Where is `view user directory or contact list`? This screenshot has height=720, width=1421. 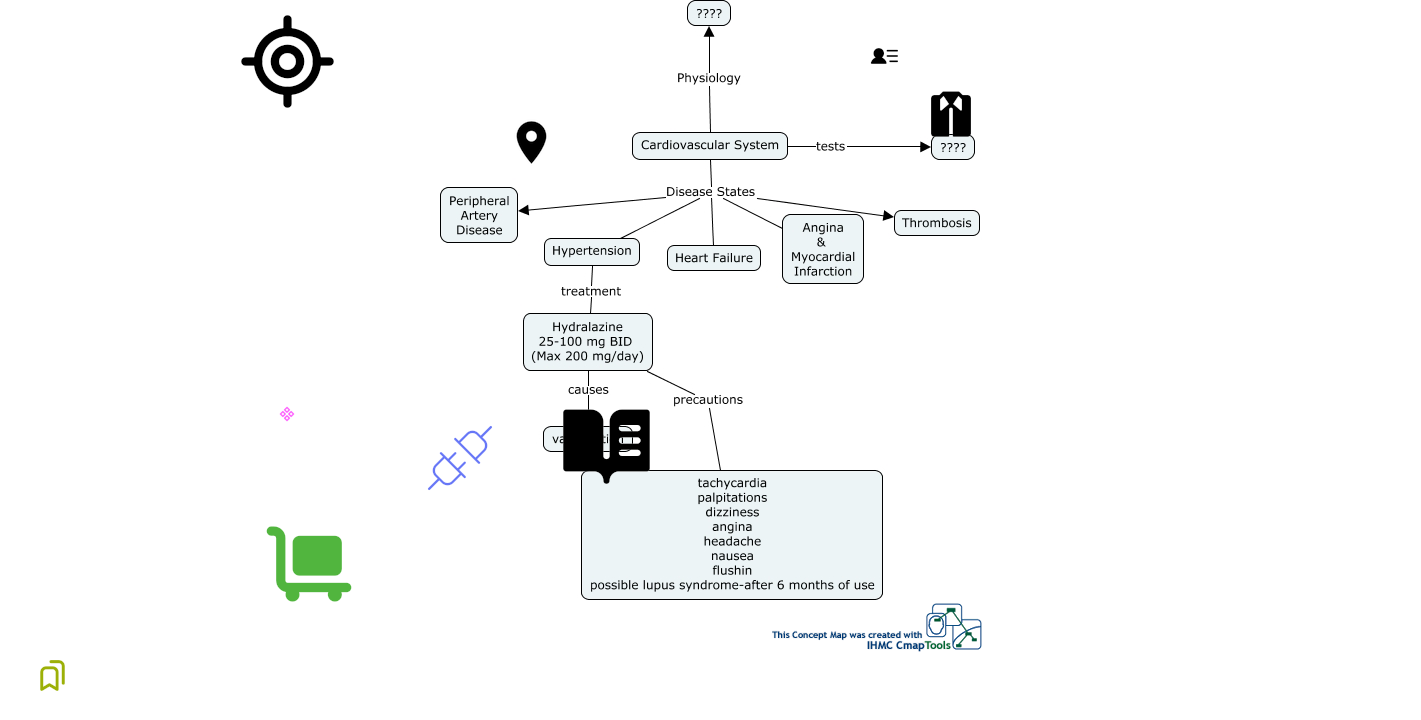
view user directory or contact list is located at coordinates (884, 56).